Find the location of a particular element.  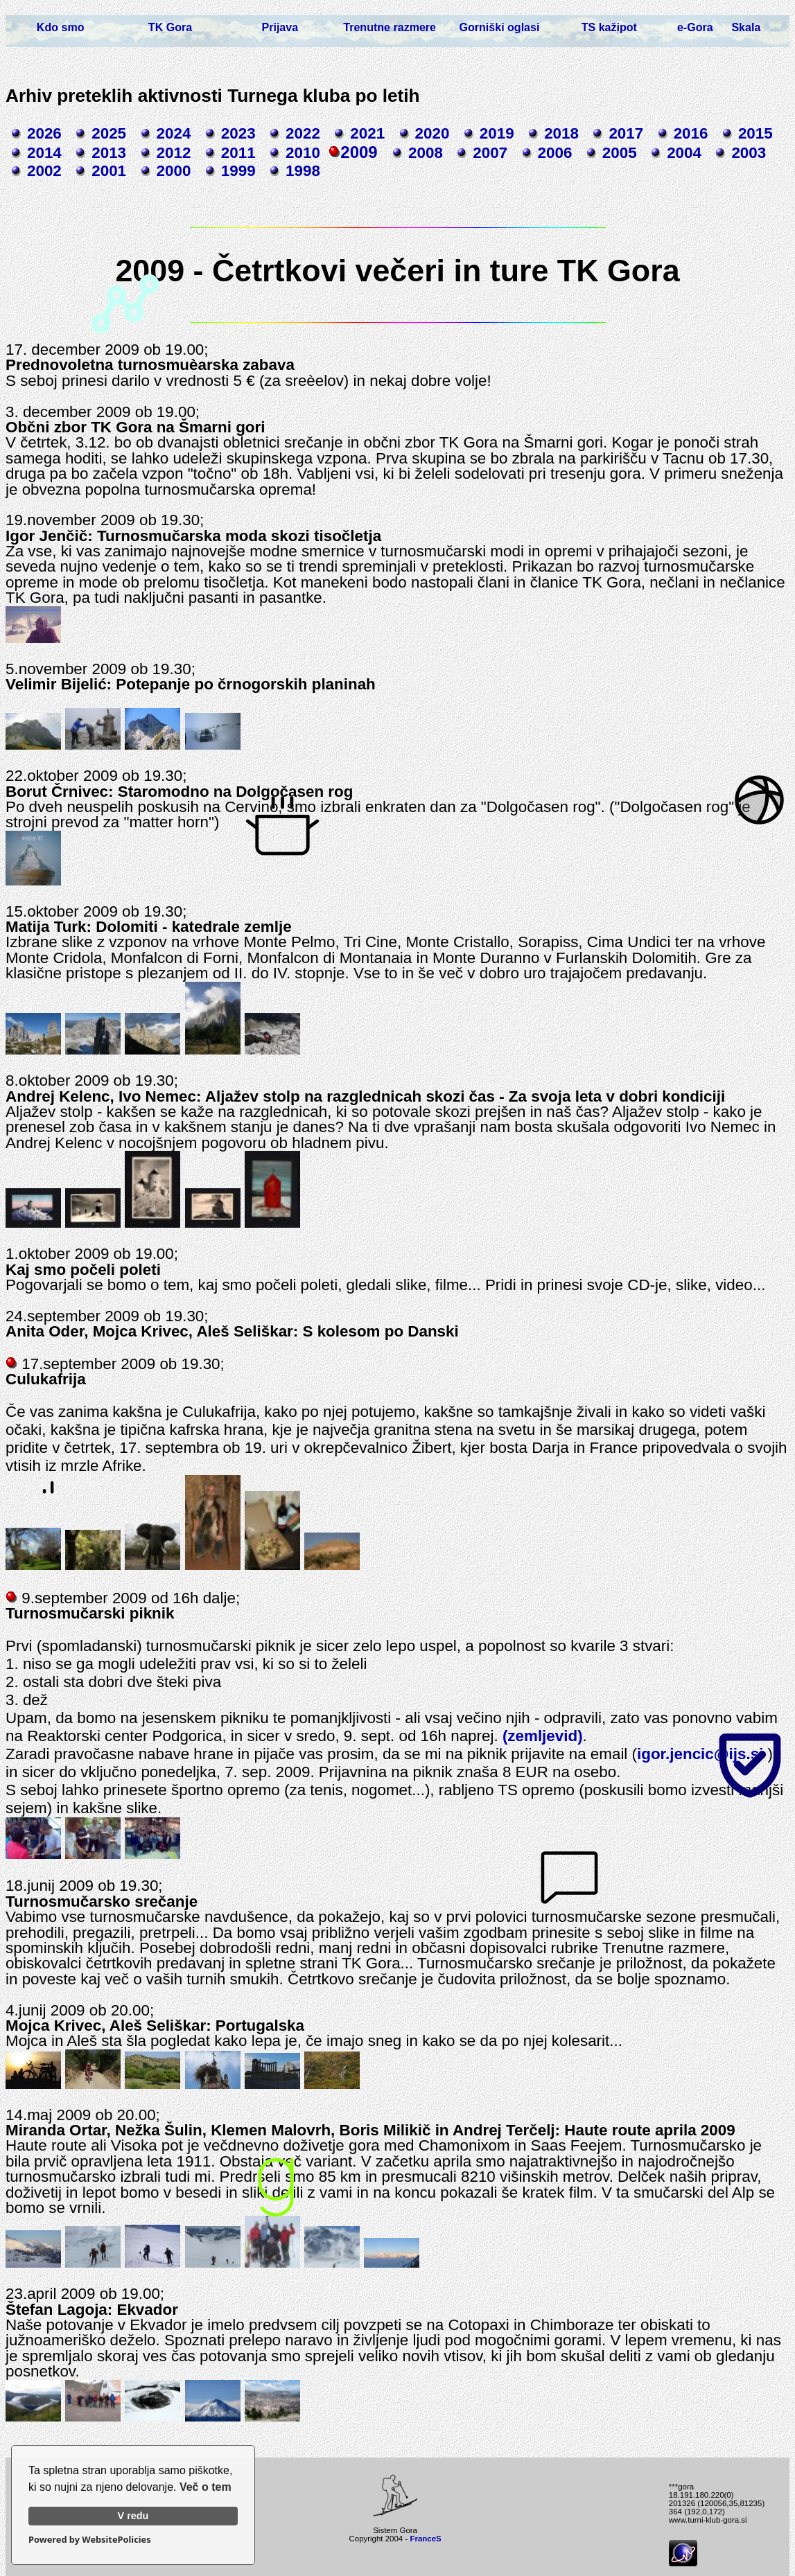

open chat or messaging is located at coordinates (569, 1873).